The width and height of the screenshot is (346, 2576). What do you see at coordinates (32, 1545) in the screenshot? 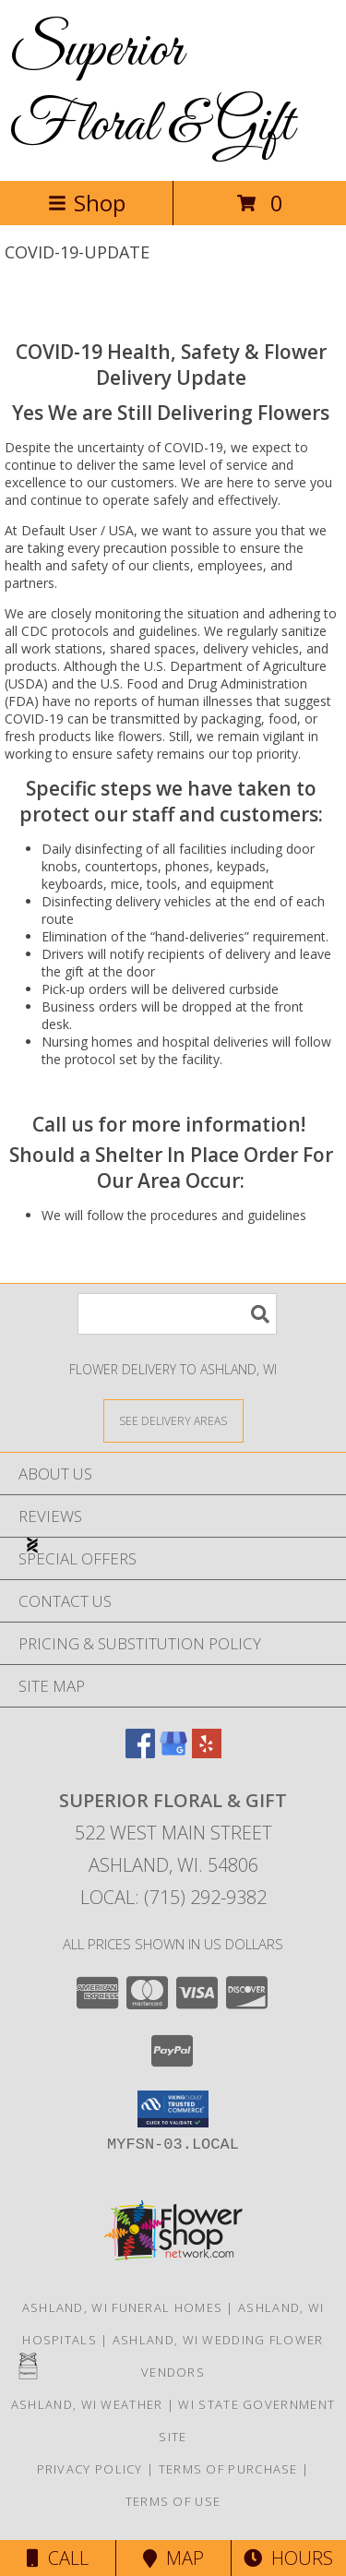
I see `helix brand logo` at bounding box center [32, 1545].